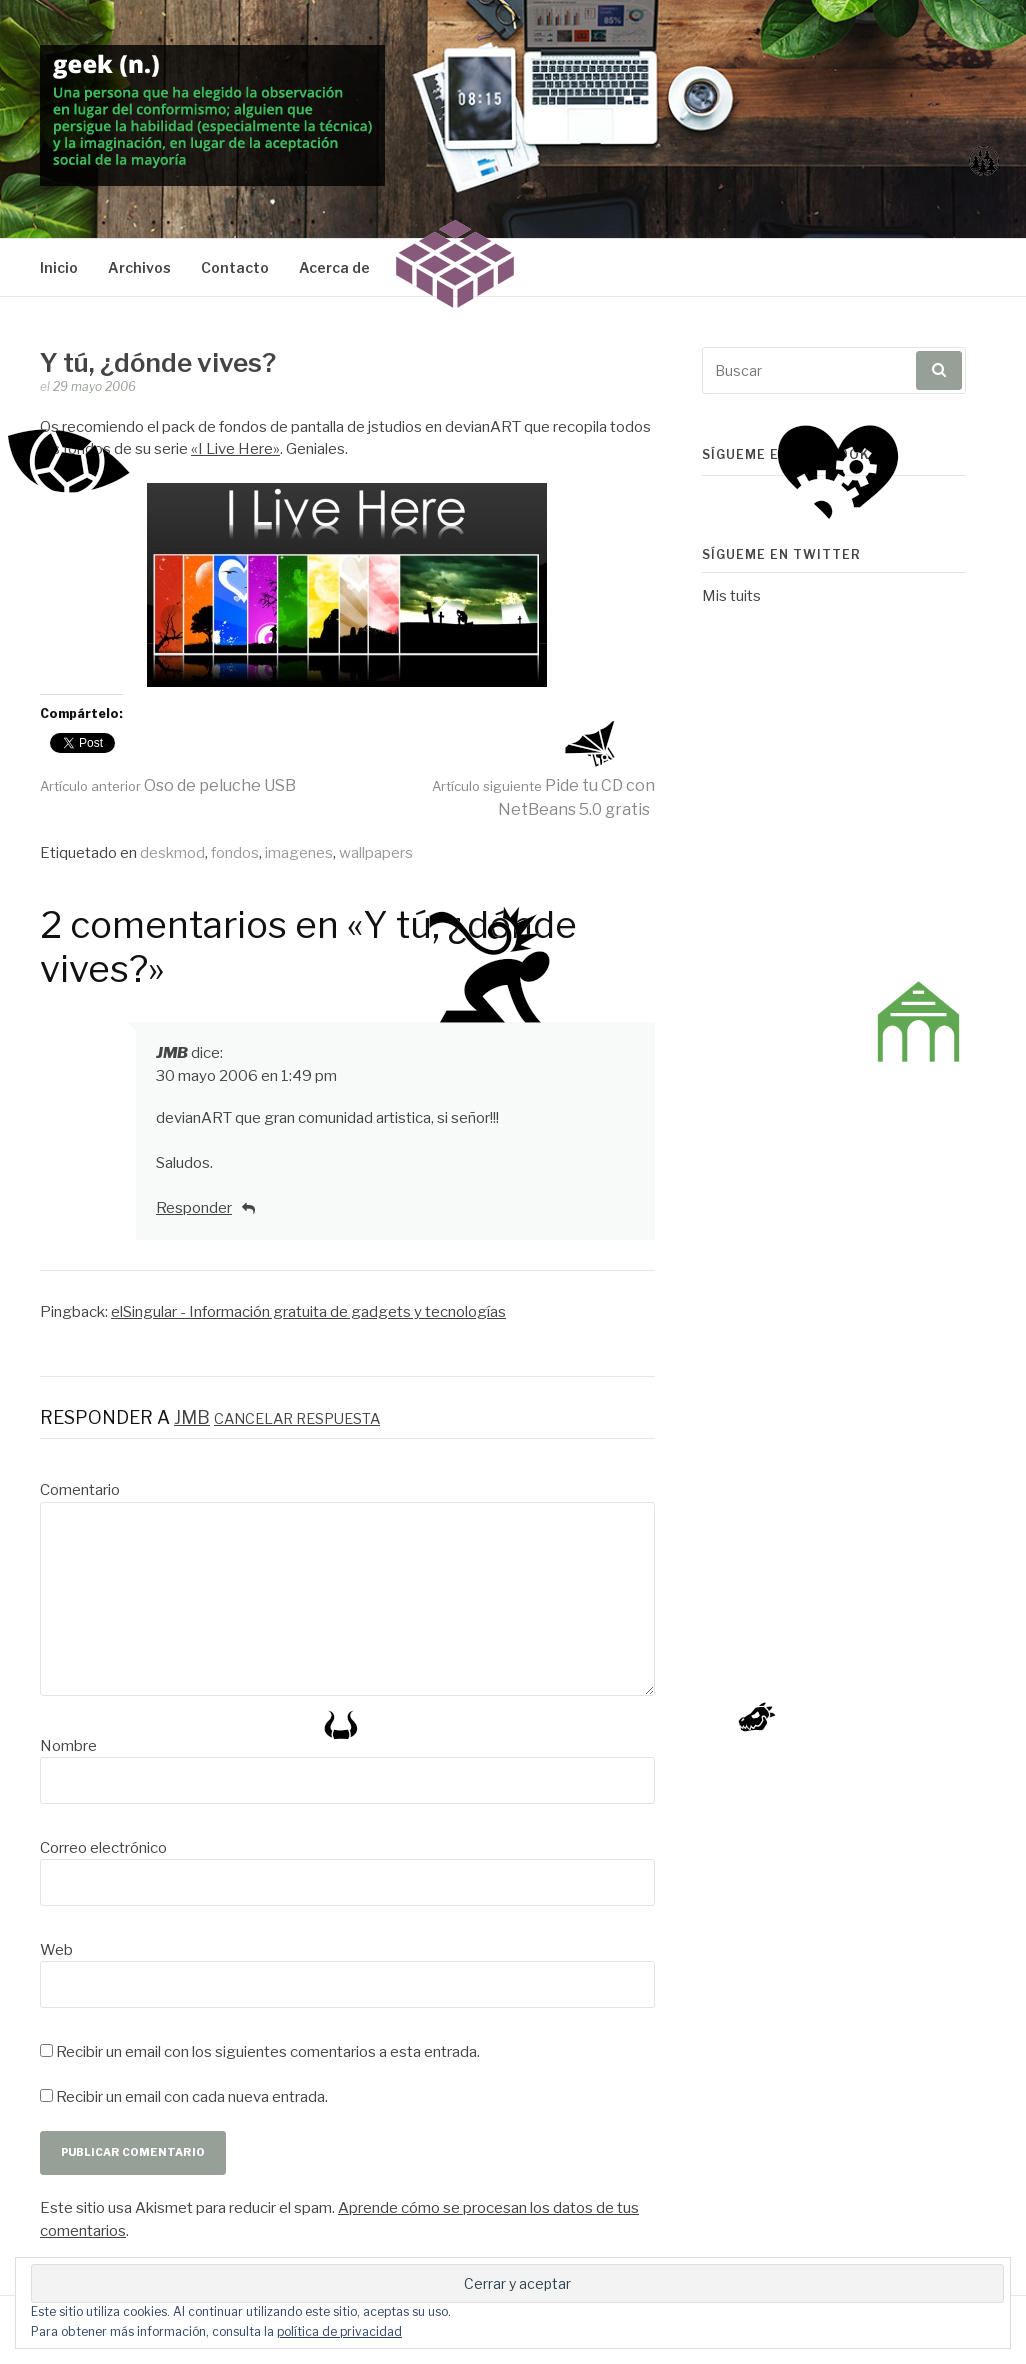 The height and width of the screenshot is (2364, 1026). What do you see at coordinates (68, 464) in the screenshot?
I see `activate enhanced vision or perception ability` at bounding box center [68, 464].